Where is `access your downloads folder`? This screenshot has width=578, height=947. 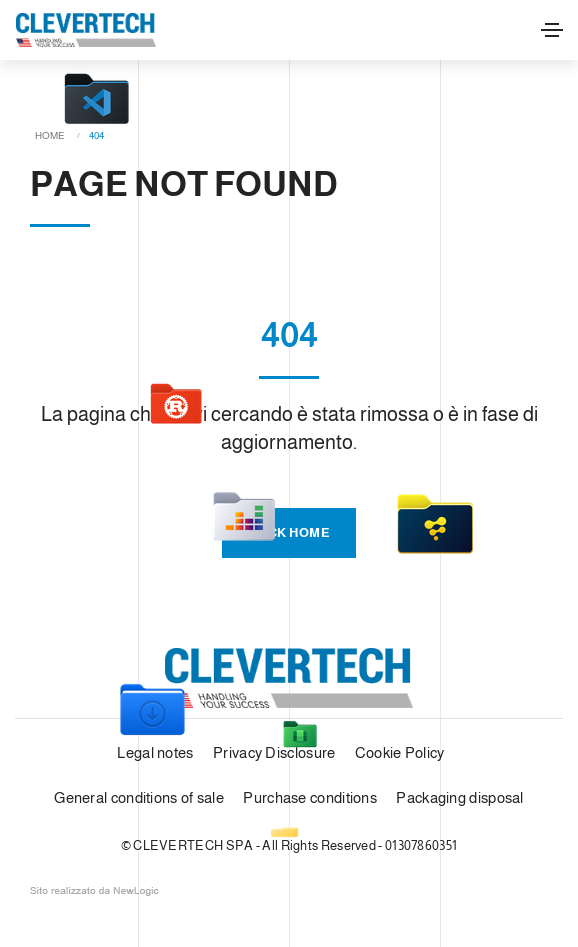
access your downloads folder is located at coordinates (152, 709).